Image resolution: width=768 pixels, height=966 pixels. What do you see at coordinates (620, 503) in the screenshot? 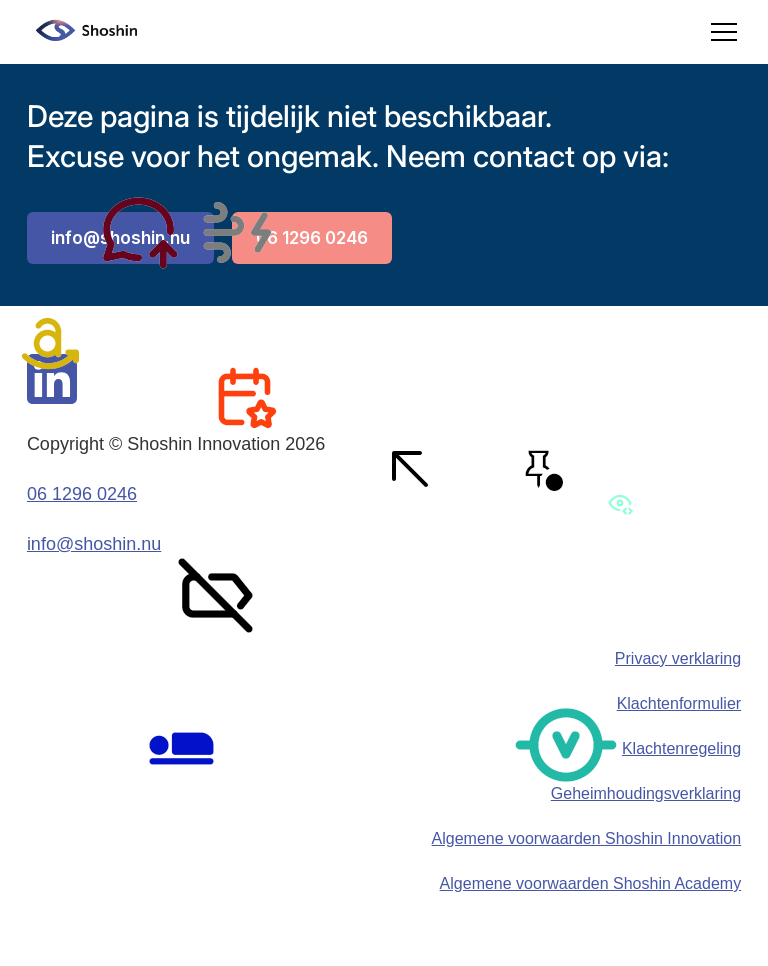
I see `view source code or inspect element` at bounding box center [620, 503].